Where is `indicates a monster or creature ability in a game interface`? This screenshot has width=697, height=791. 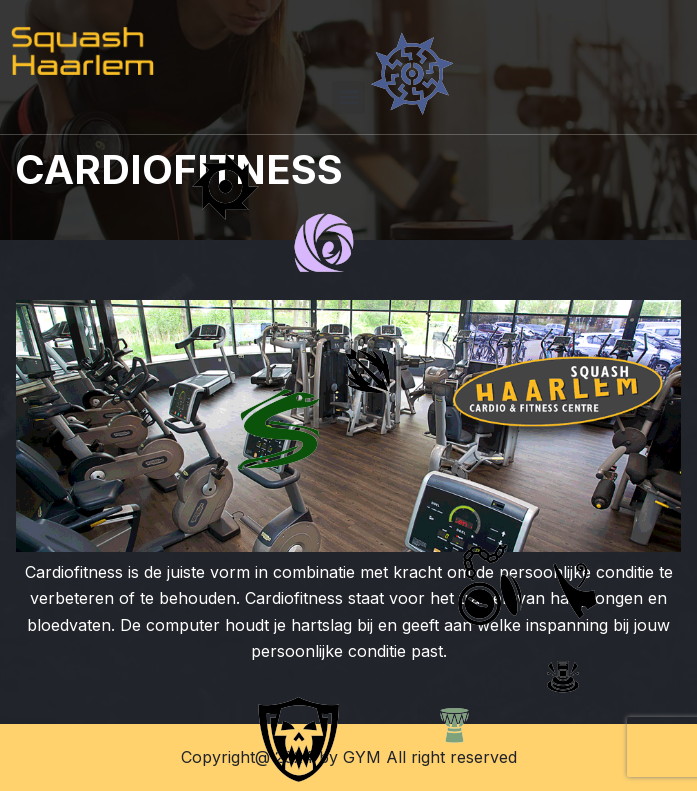
indicates a monster or creature ability in a game interface is located at coordinates (323, 242).